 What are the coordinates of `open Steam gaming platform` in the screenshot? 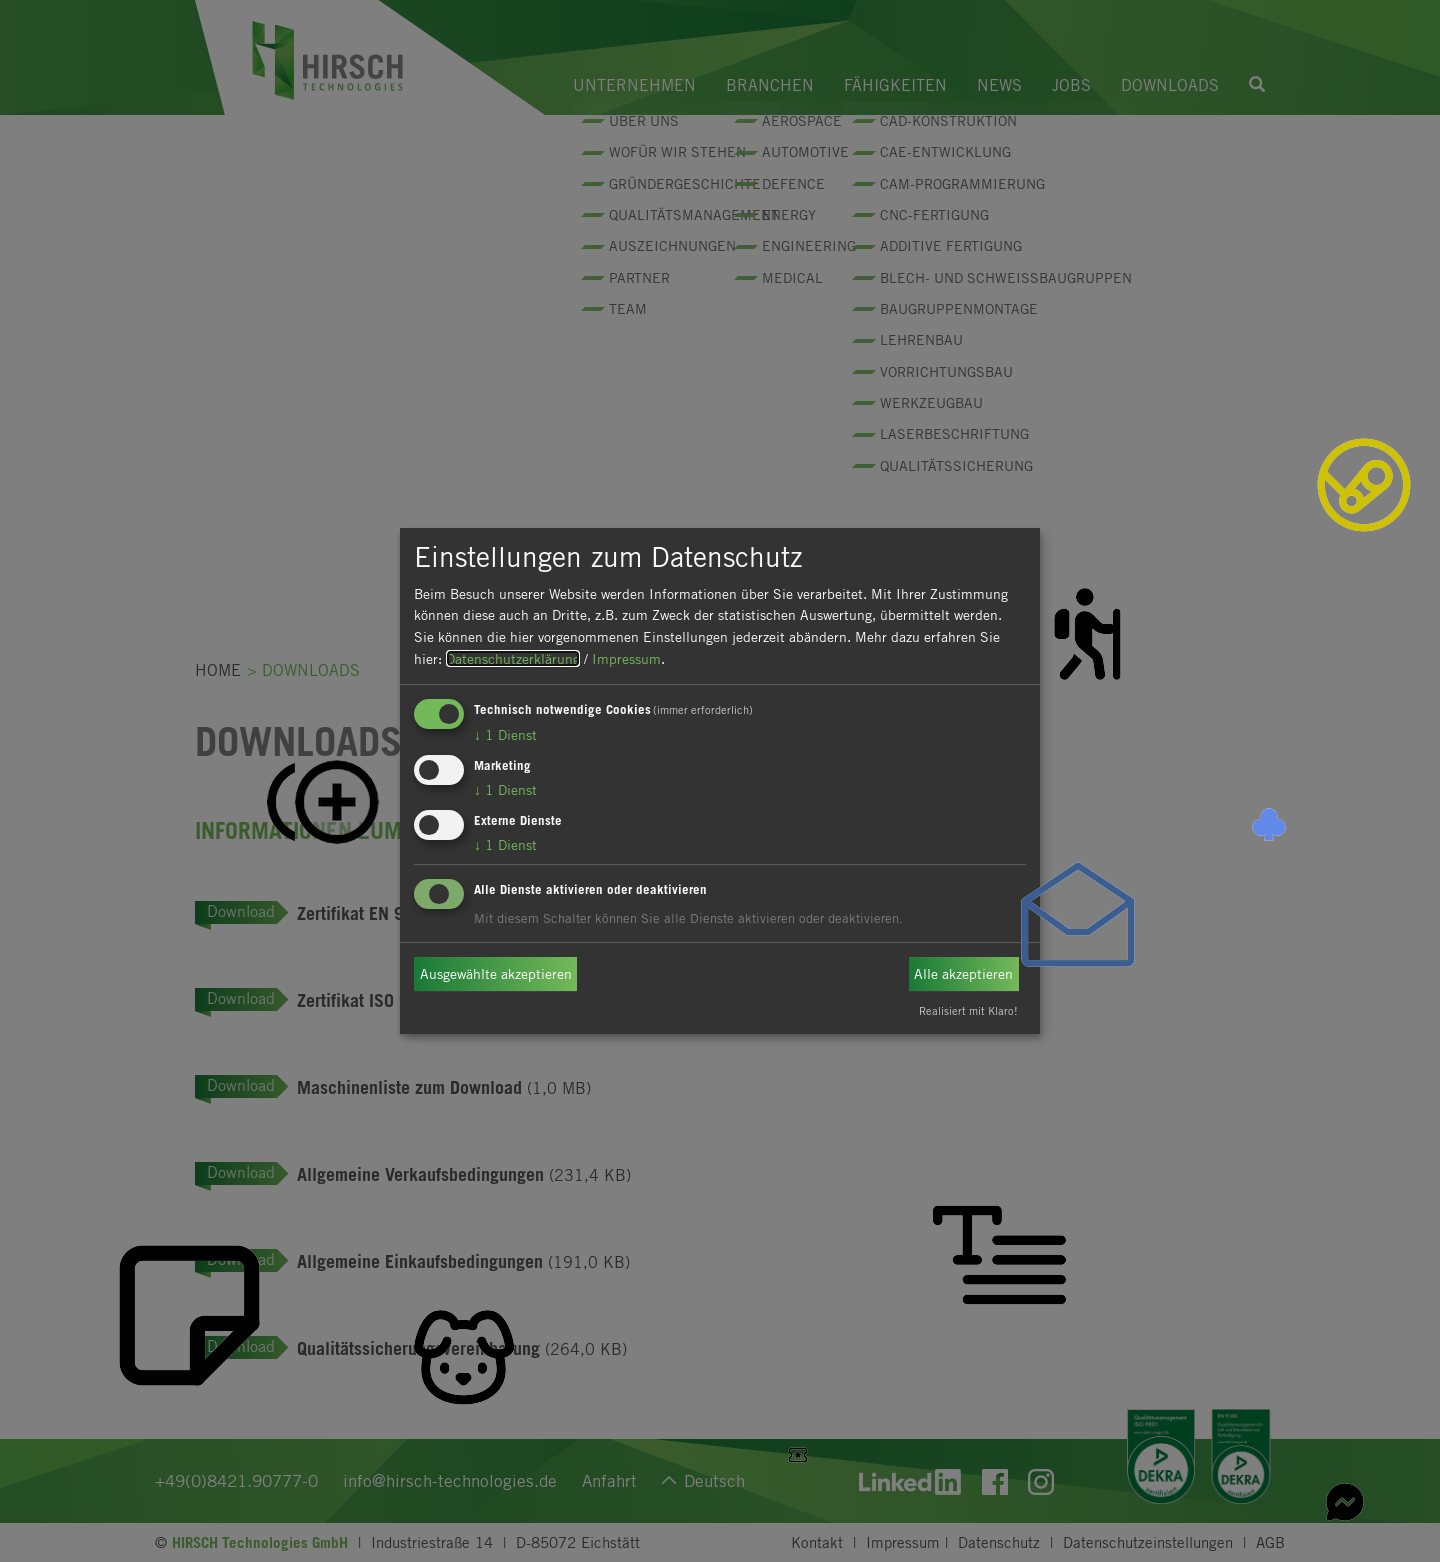 It's located at (1364, 485).